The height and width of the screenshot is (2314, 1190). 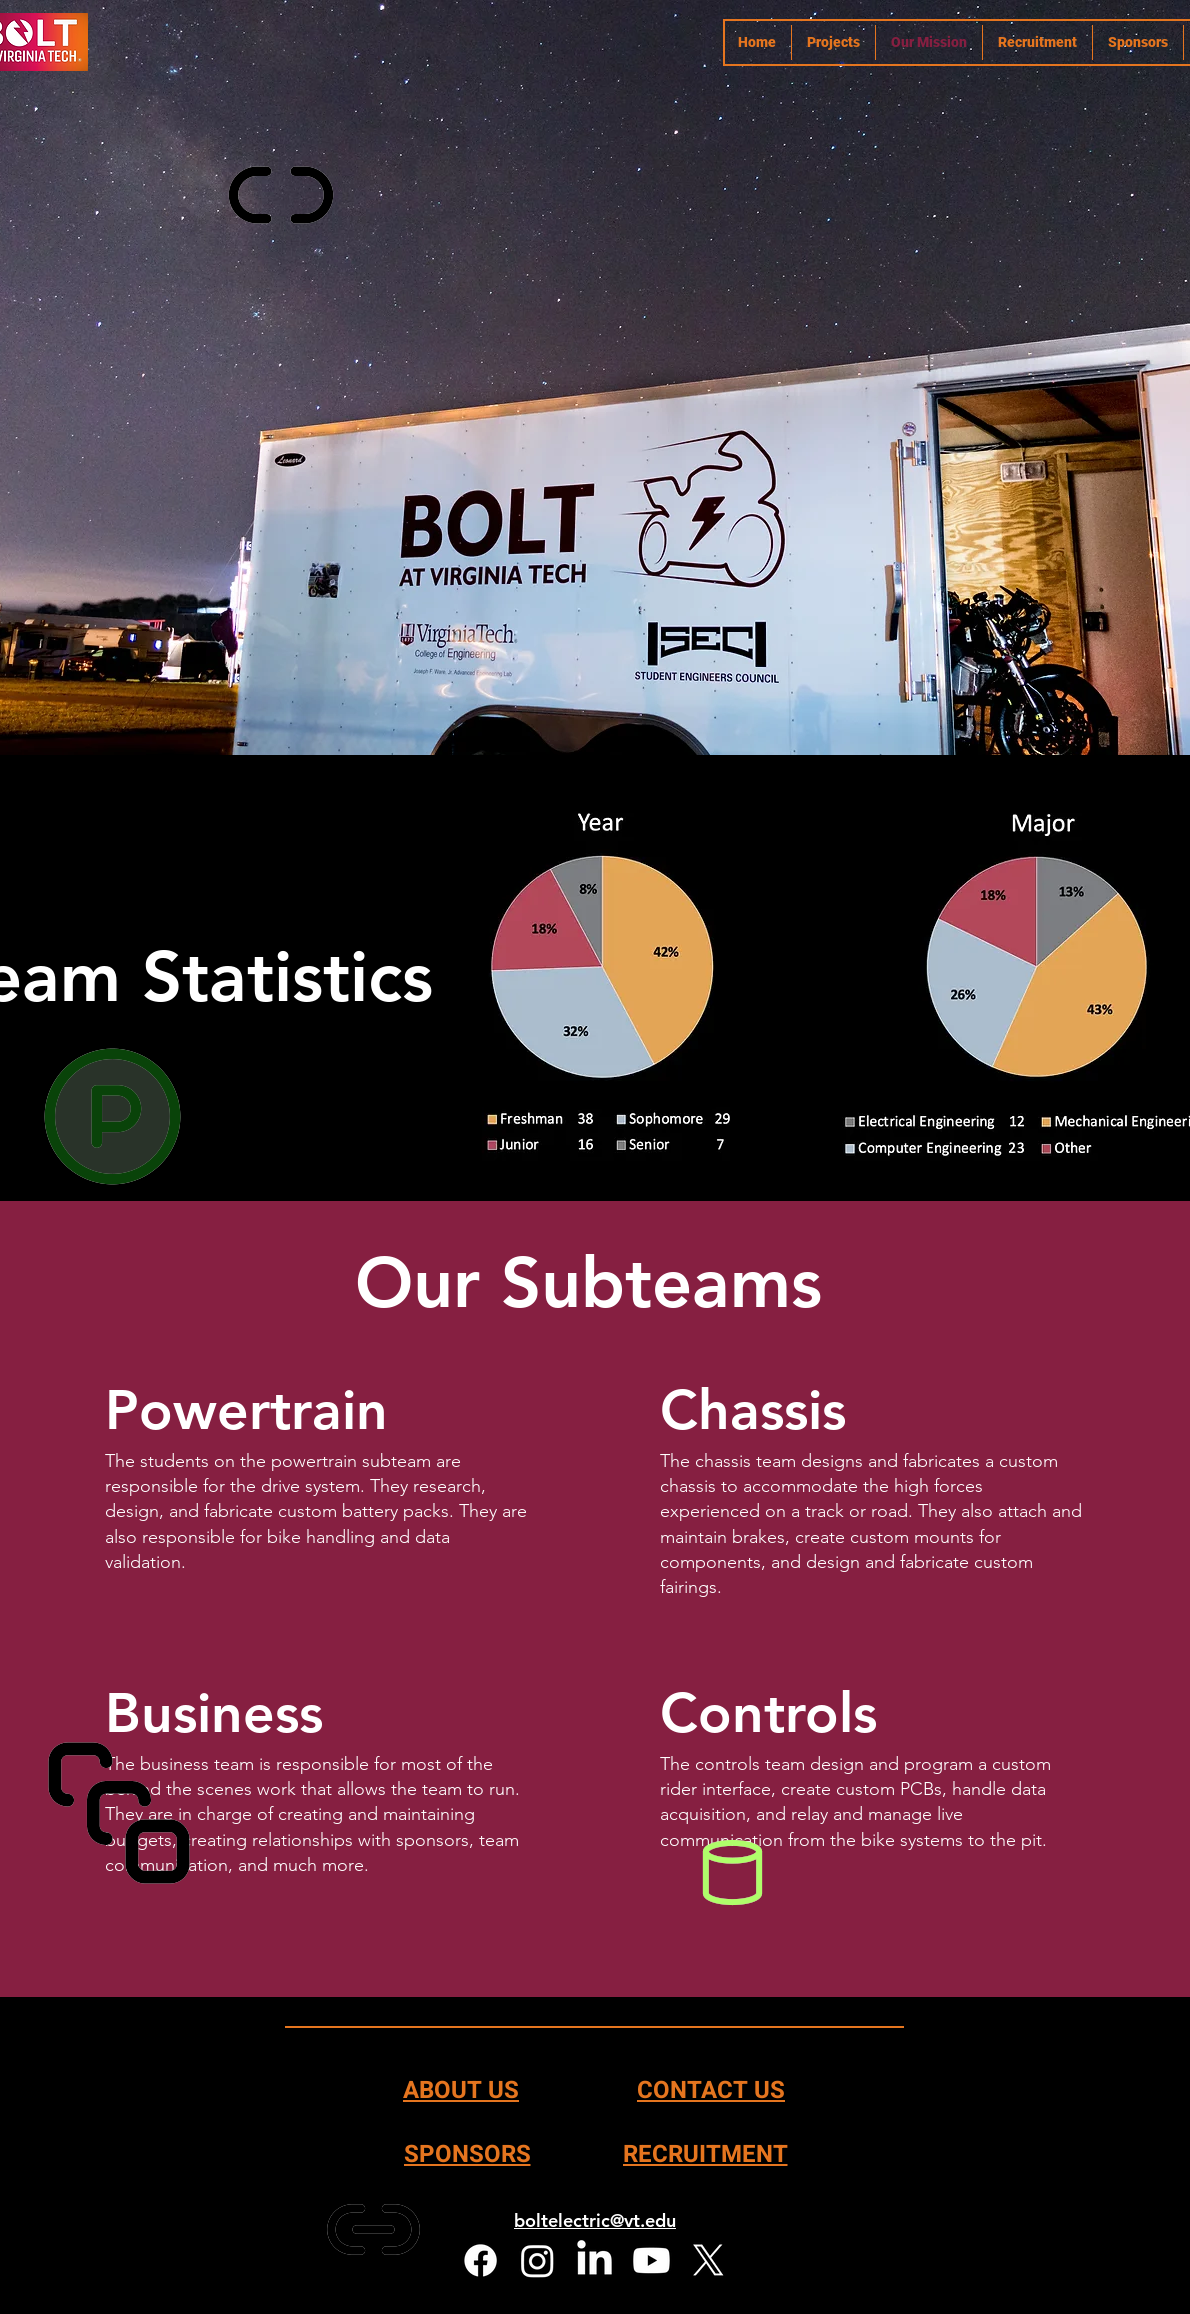 I want to click on disconnect or unlink connected accounts, so click(x=281, y=195).